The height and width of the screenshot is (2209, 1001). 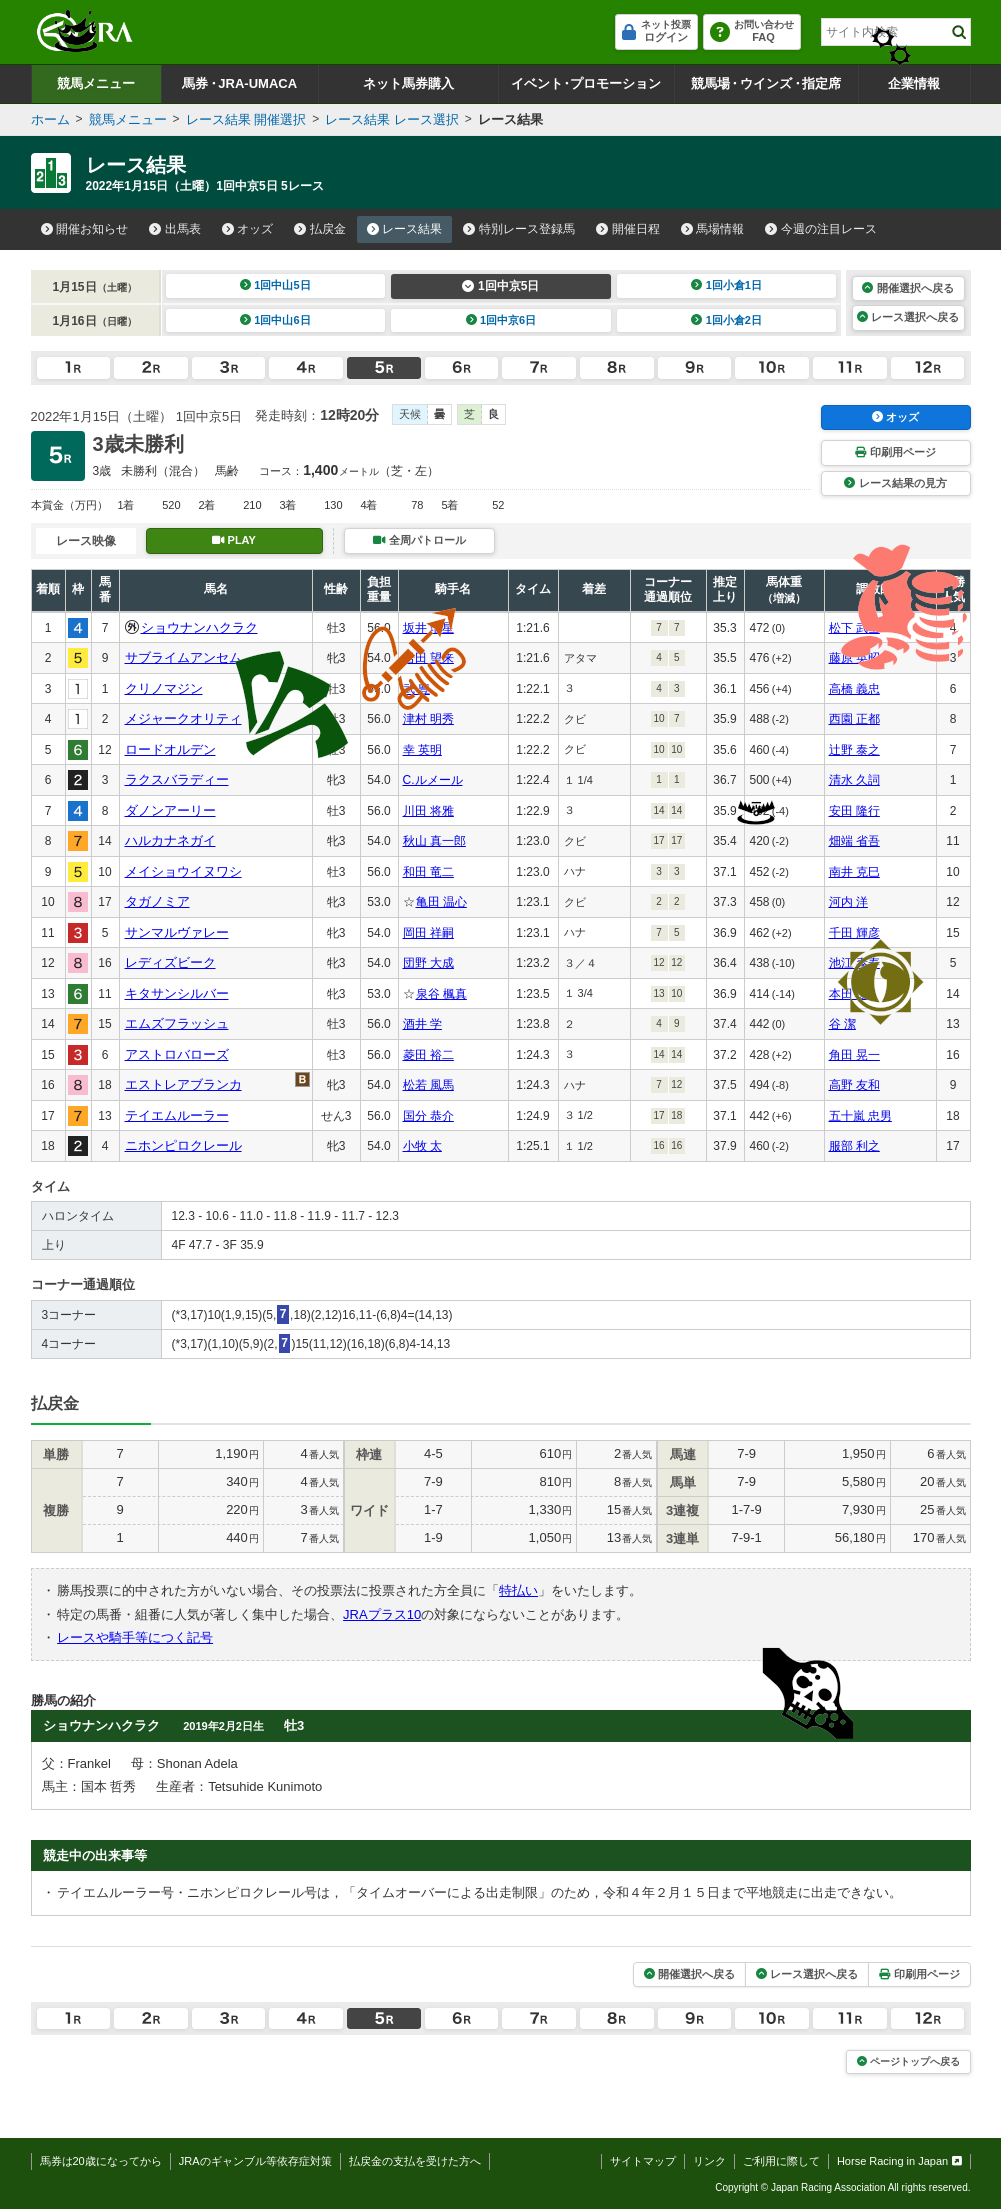 I want to click on select rope dart weapon in game inventory, so click(x=414, y=659).